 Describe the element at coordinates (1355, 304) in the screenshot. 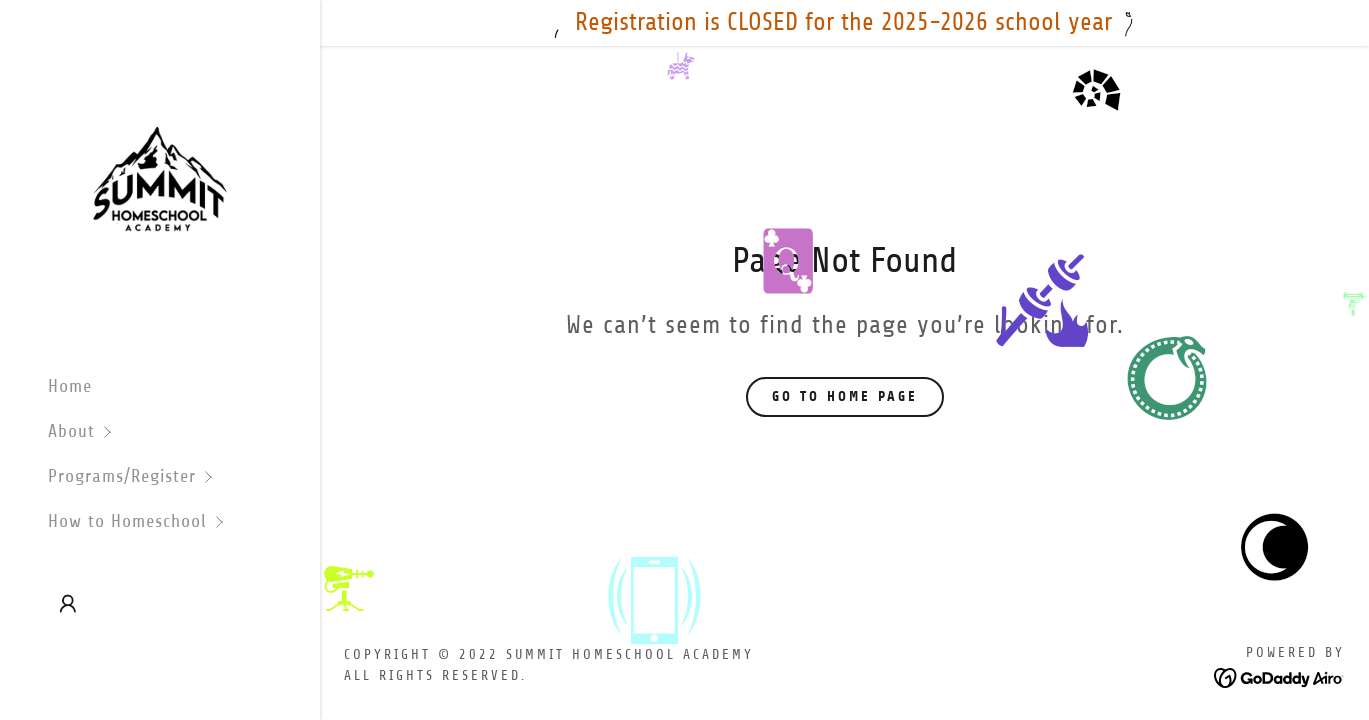

I see `select uzi weapon in game inventory` at that location.